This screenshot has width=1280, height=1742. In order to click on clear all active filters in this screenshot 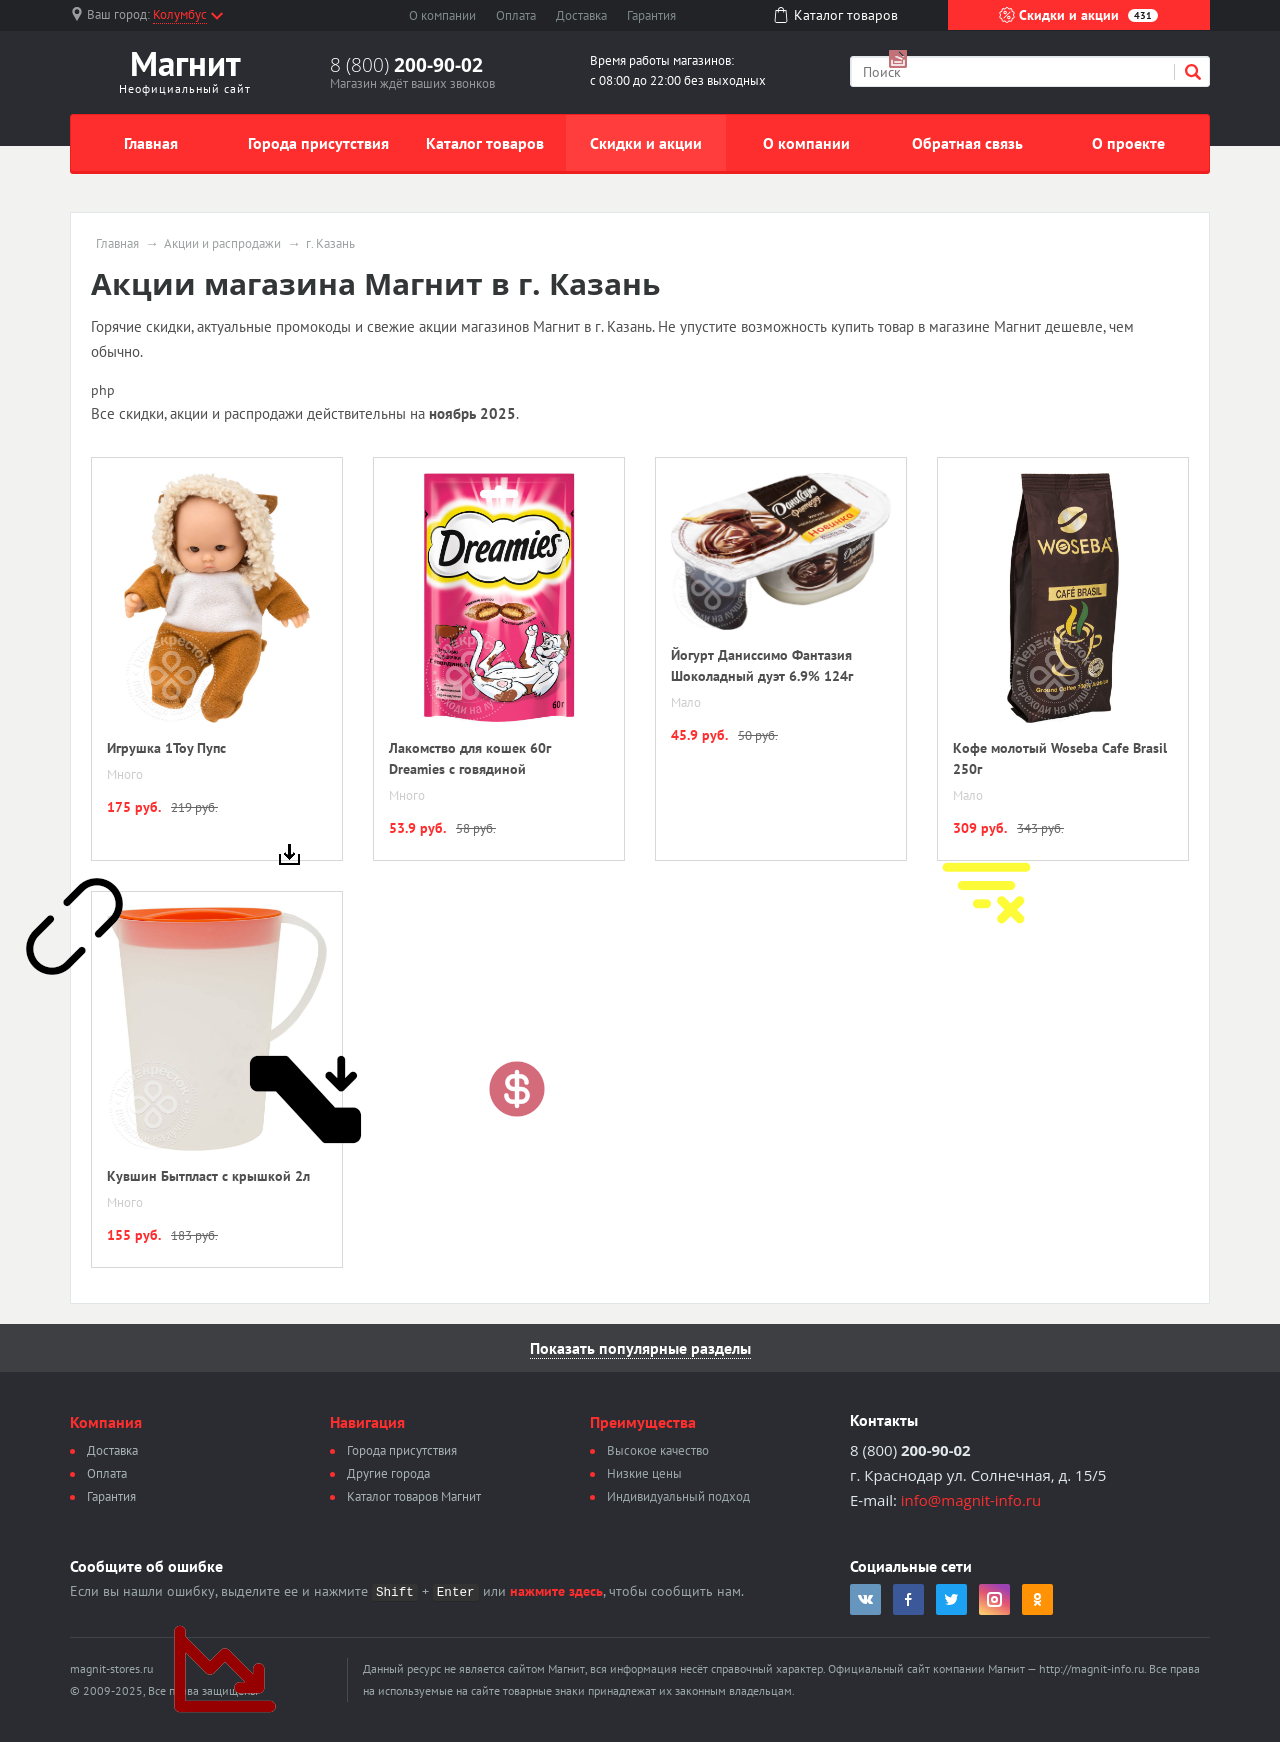, I will do `click(986, 882)`.